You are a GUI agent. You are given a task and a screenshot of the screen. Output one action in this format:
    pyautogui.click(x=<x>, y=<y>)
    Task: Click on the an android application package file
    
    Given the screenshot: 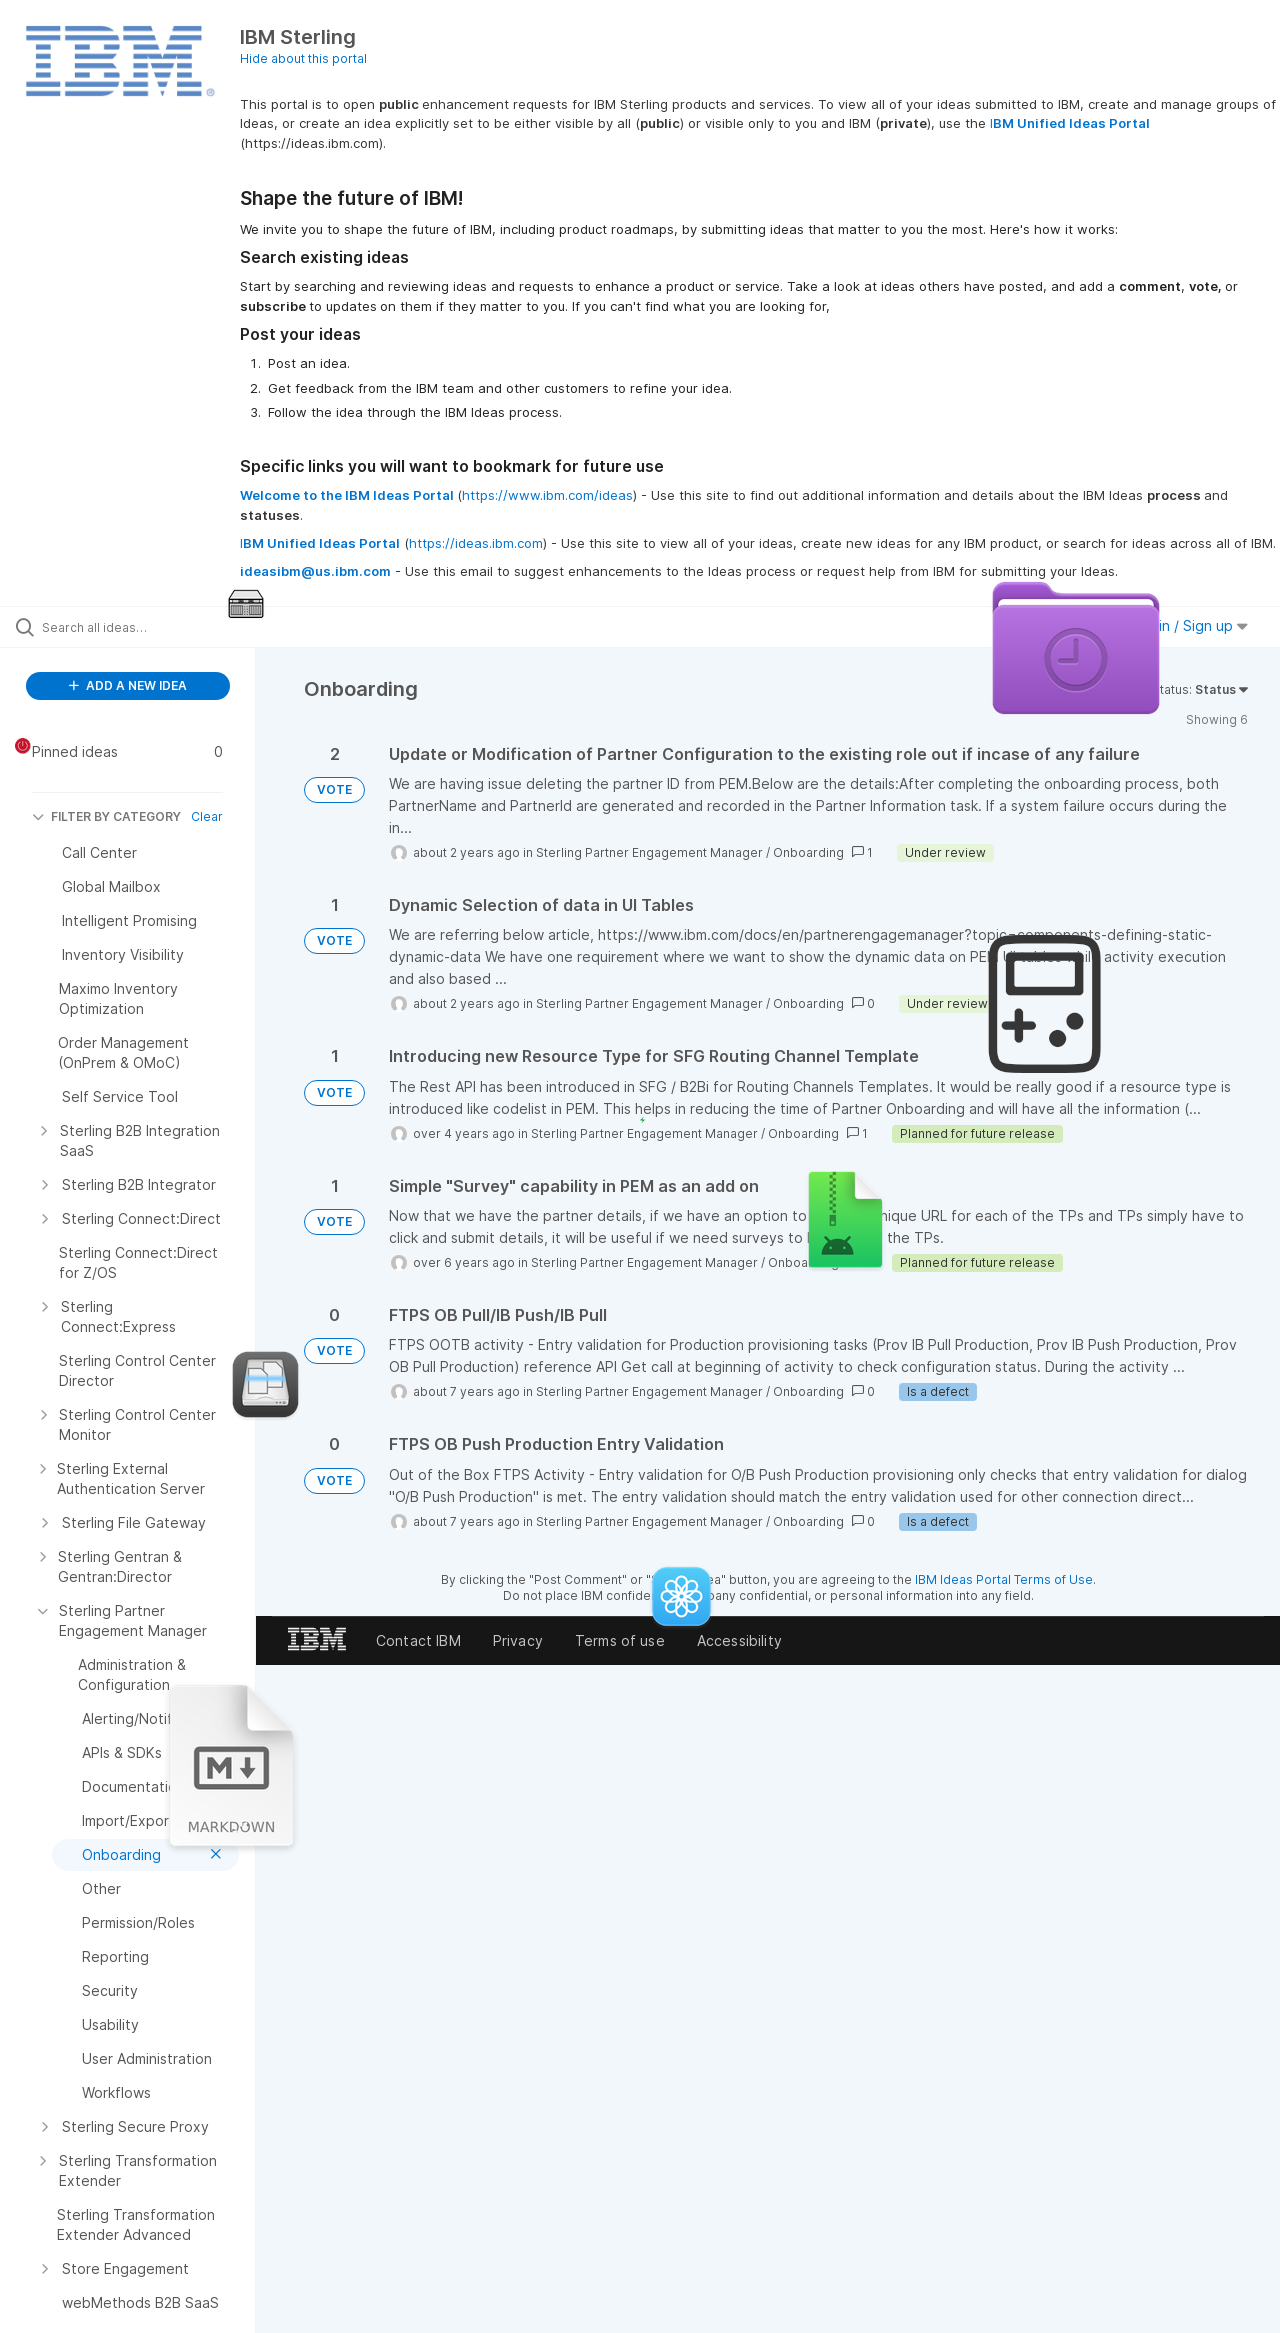 What is the action you would take?
    pyautogui.click(x=845, y=1221)
    